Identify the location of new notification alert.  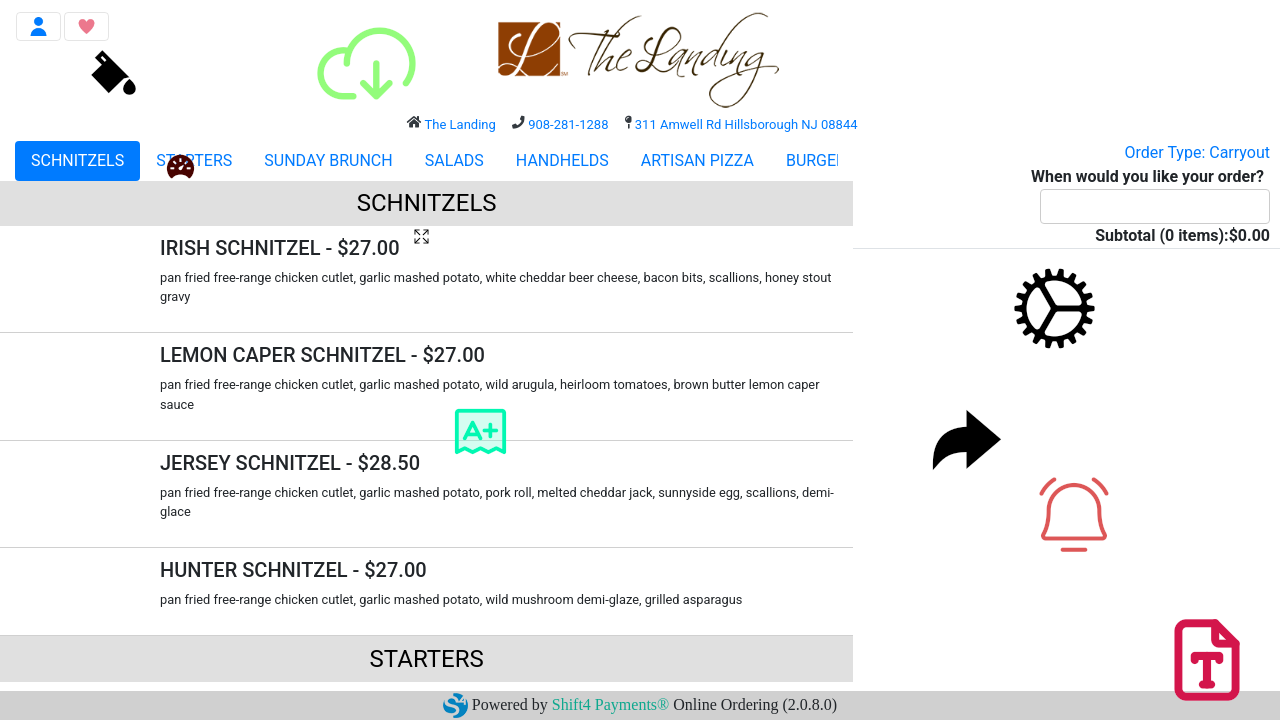
(1074, 516).